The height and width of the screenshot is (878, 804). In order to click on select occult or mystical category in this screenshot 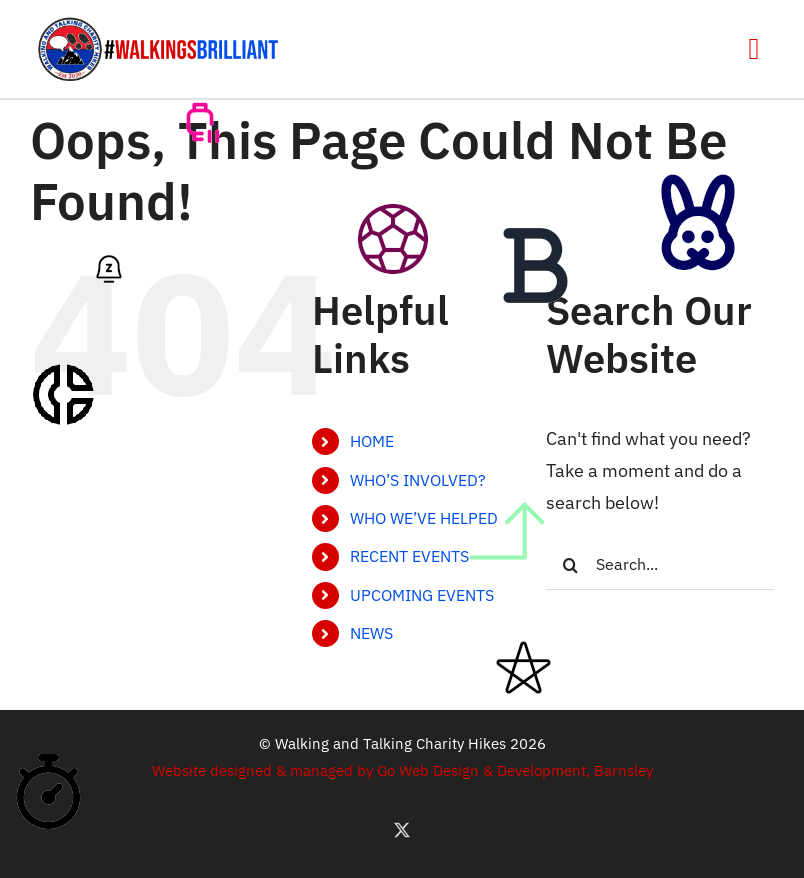, I will do `click(523, 670)`.